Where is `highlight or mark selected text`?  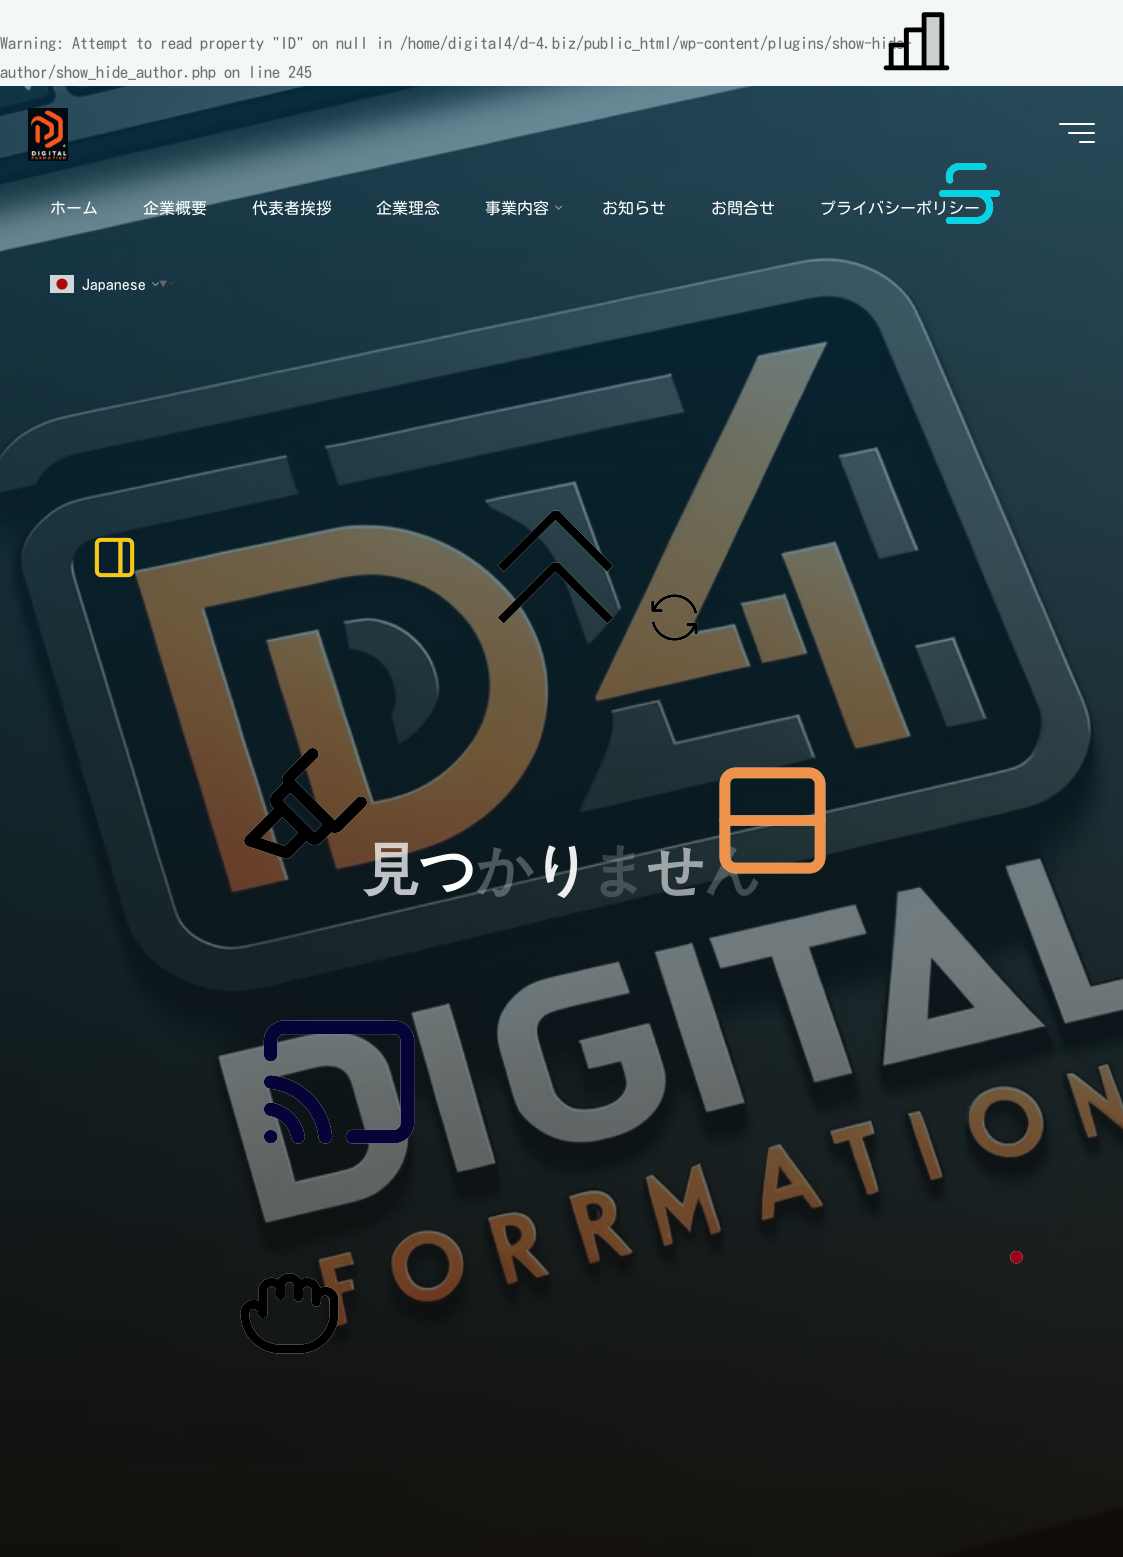 highlight or mark selected text is located at coordinates (302, 808).